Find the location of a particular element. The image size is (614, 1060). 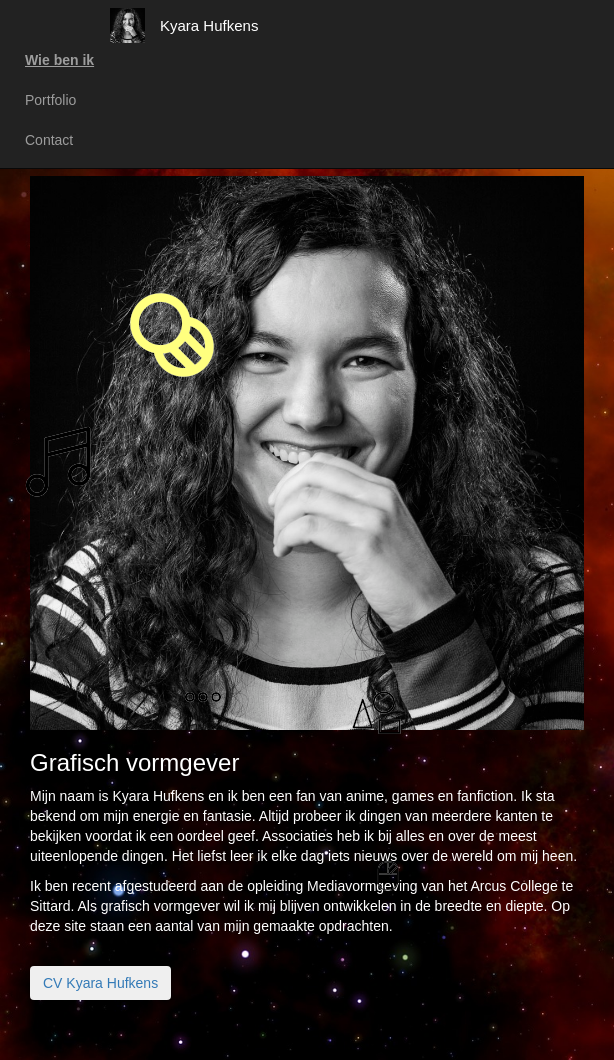

access music library or audio player is located at coordinates (62, 463).